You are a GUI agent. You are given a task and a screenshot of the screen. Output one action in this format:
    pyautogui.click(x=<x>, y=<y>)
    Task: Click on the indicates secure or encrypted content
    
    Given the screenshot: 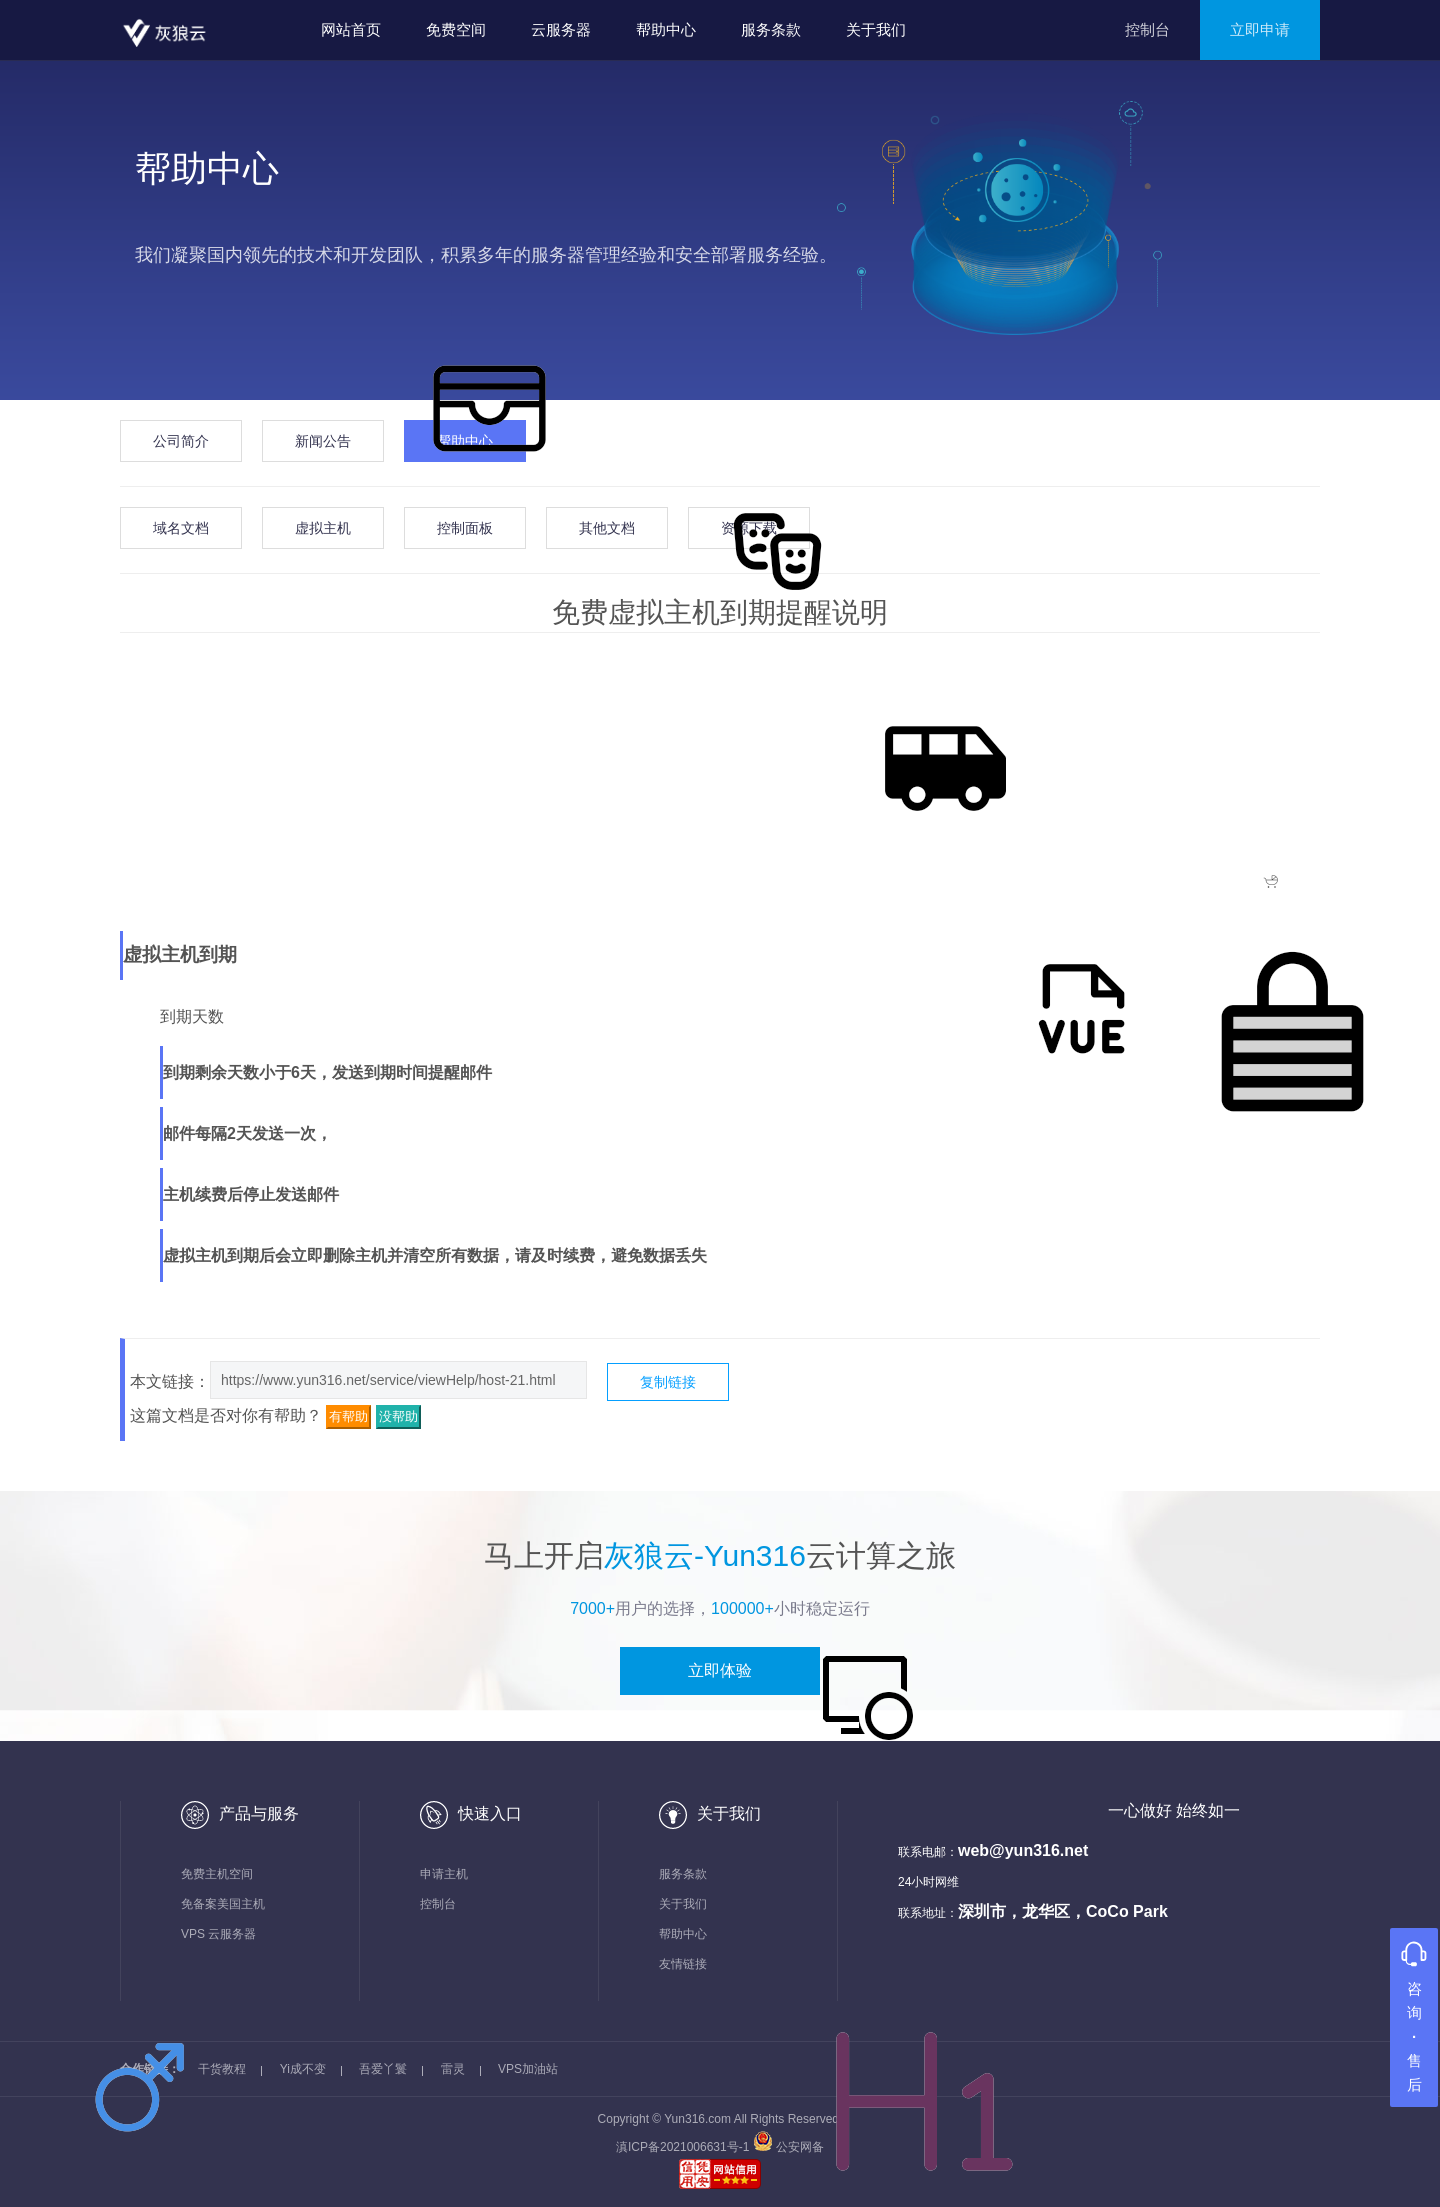 What is the action you would take?
    pyautogui.click(x=1292, y=1040)
    